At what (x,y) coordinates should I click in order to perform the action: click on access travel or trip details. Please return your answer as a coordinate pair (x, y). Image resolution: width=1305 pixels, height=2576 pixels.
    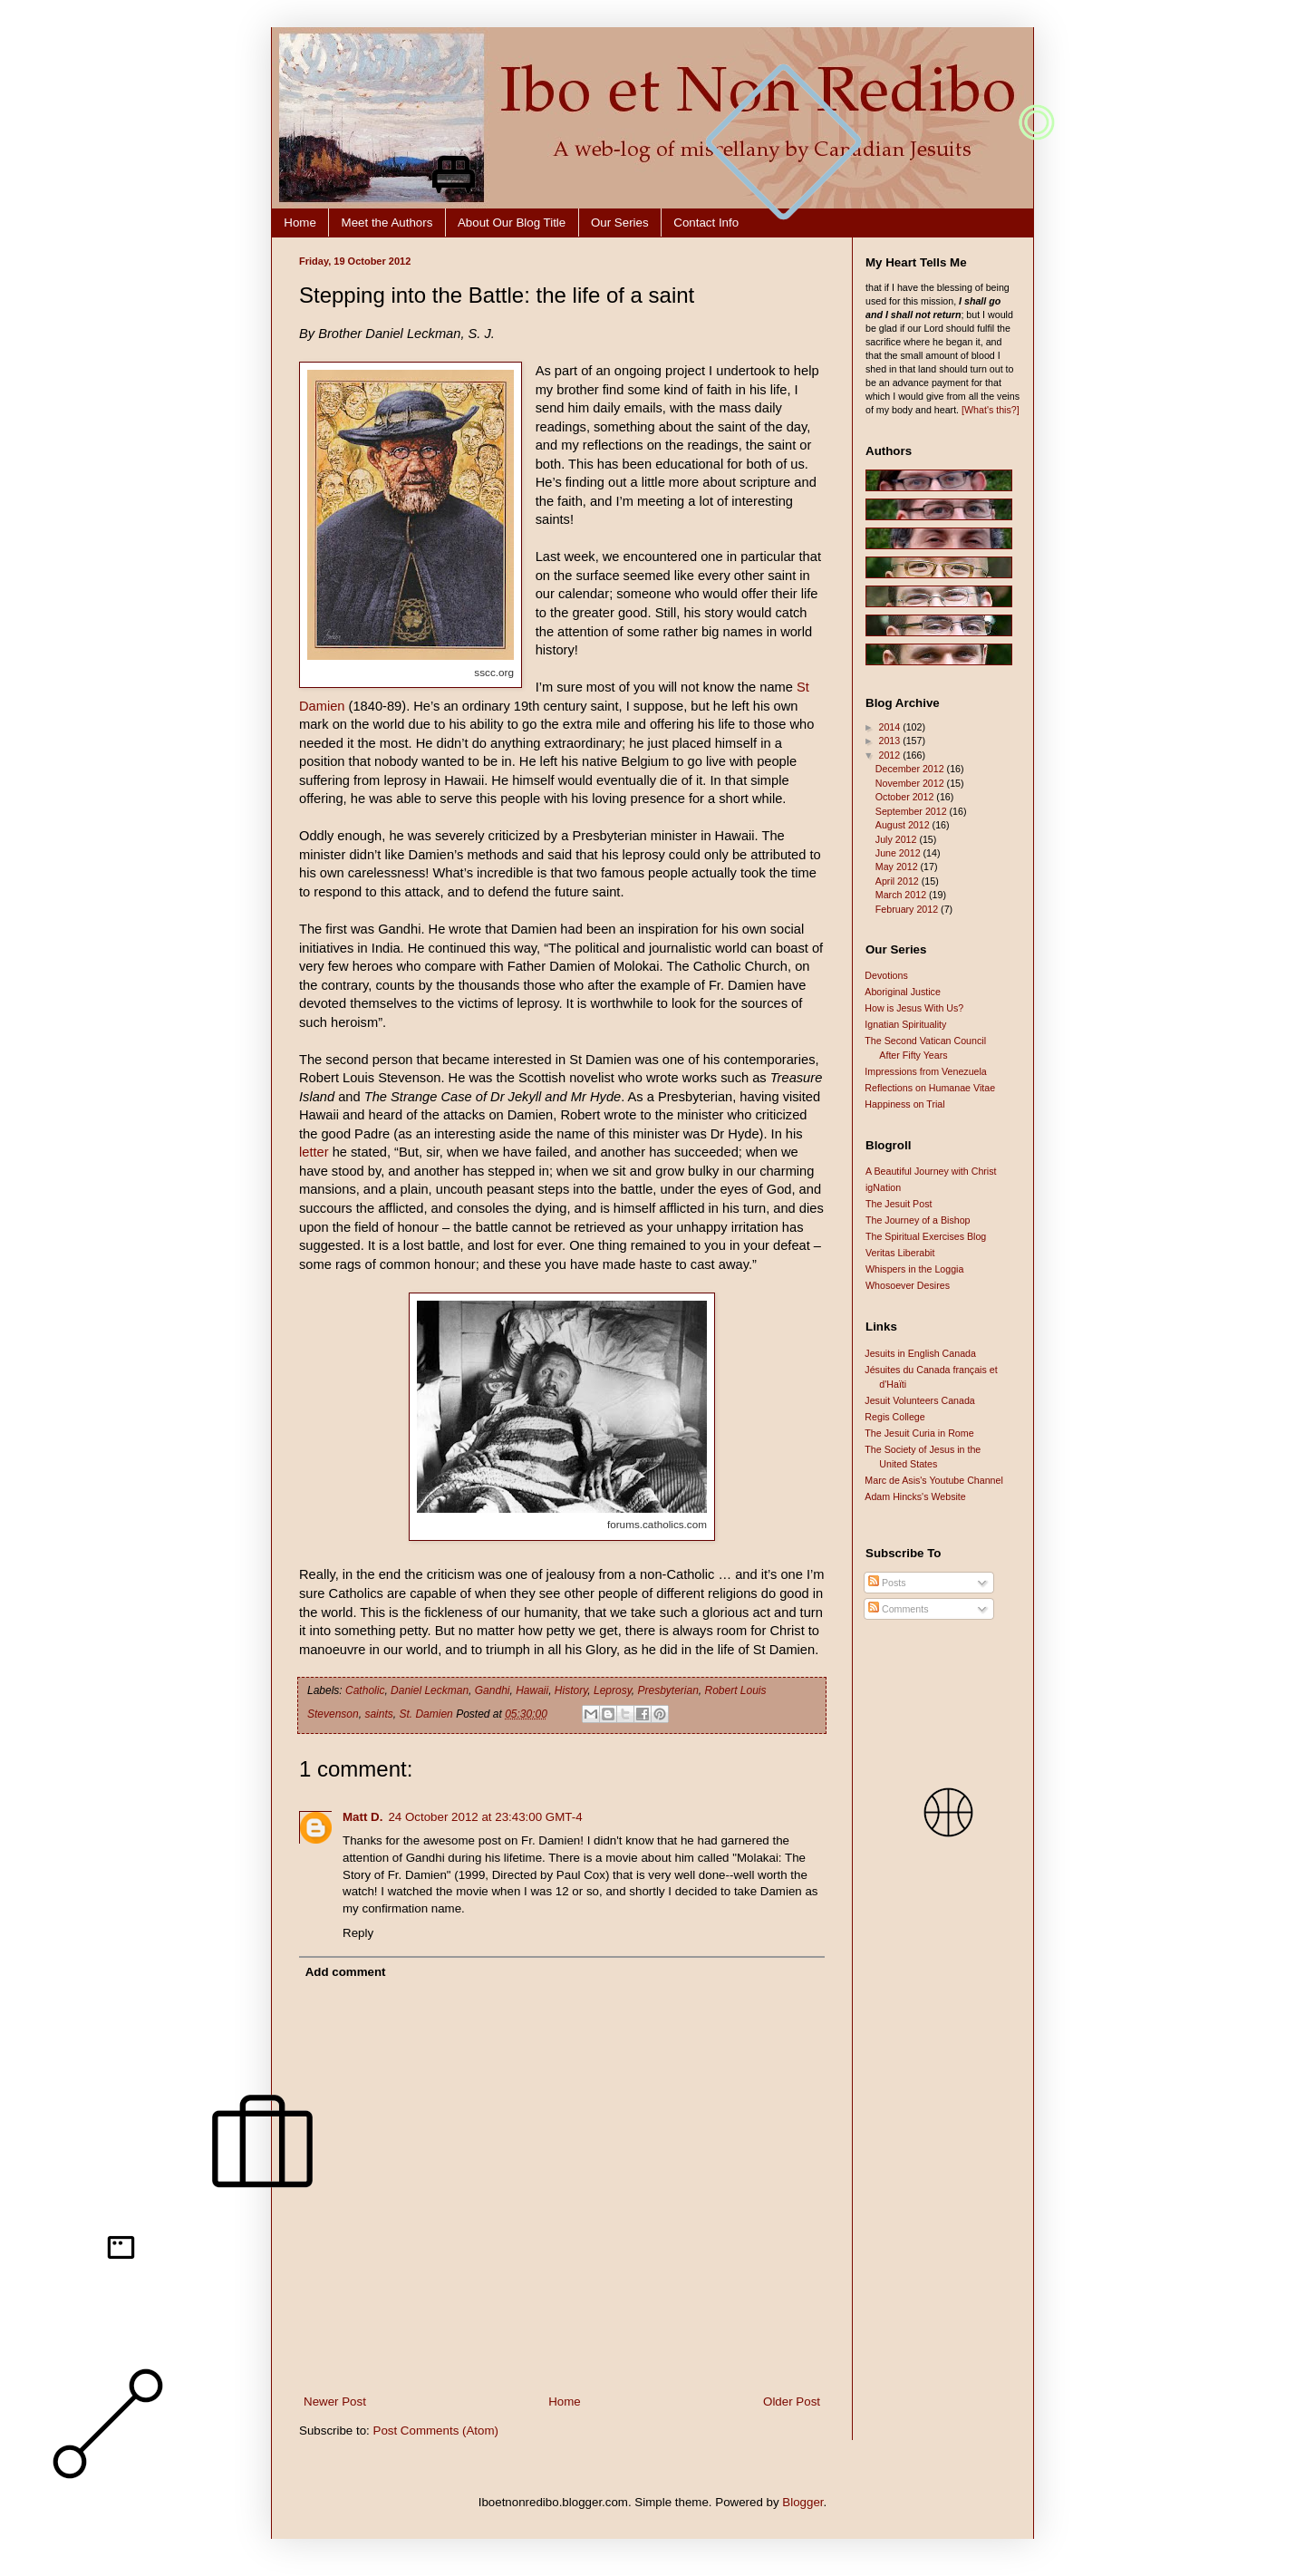
    Looking at the image, I should click on (262, 2145).